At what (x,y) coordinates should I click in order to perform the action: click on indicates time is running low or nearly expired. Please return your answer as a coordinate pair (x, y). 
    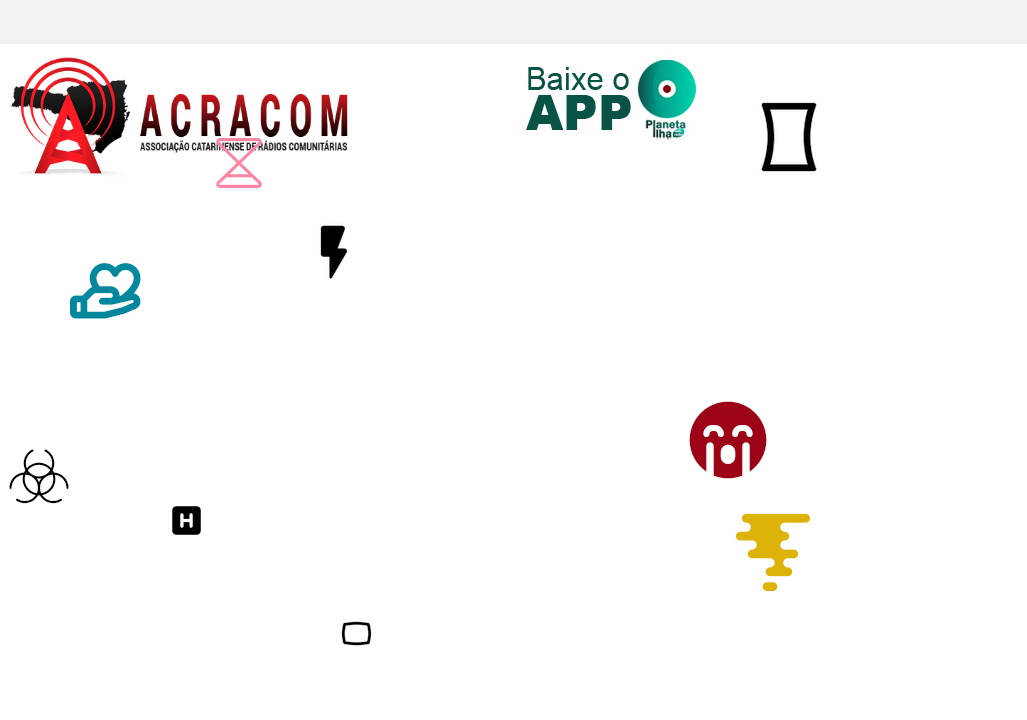
    Looking at the image, I should click on (239, 163).